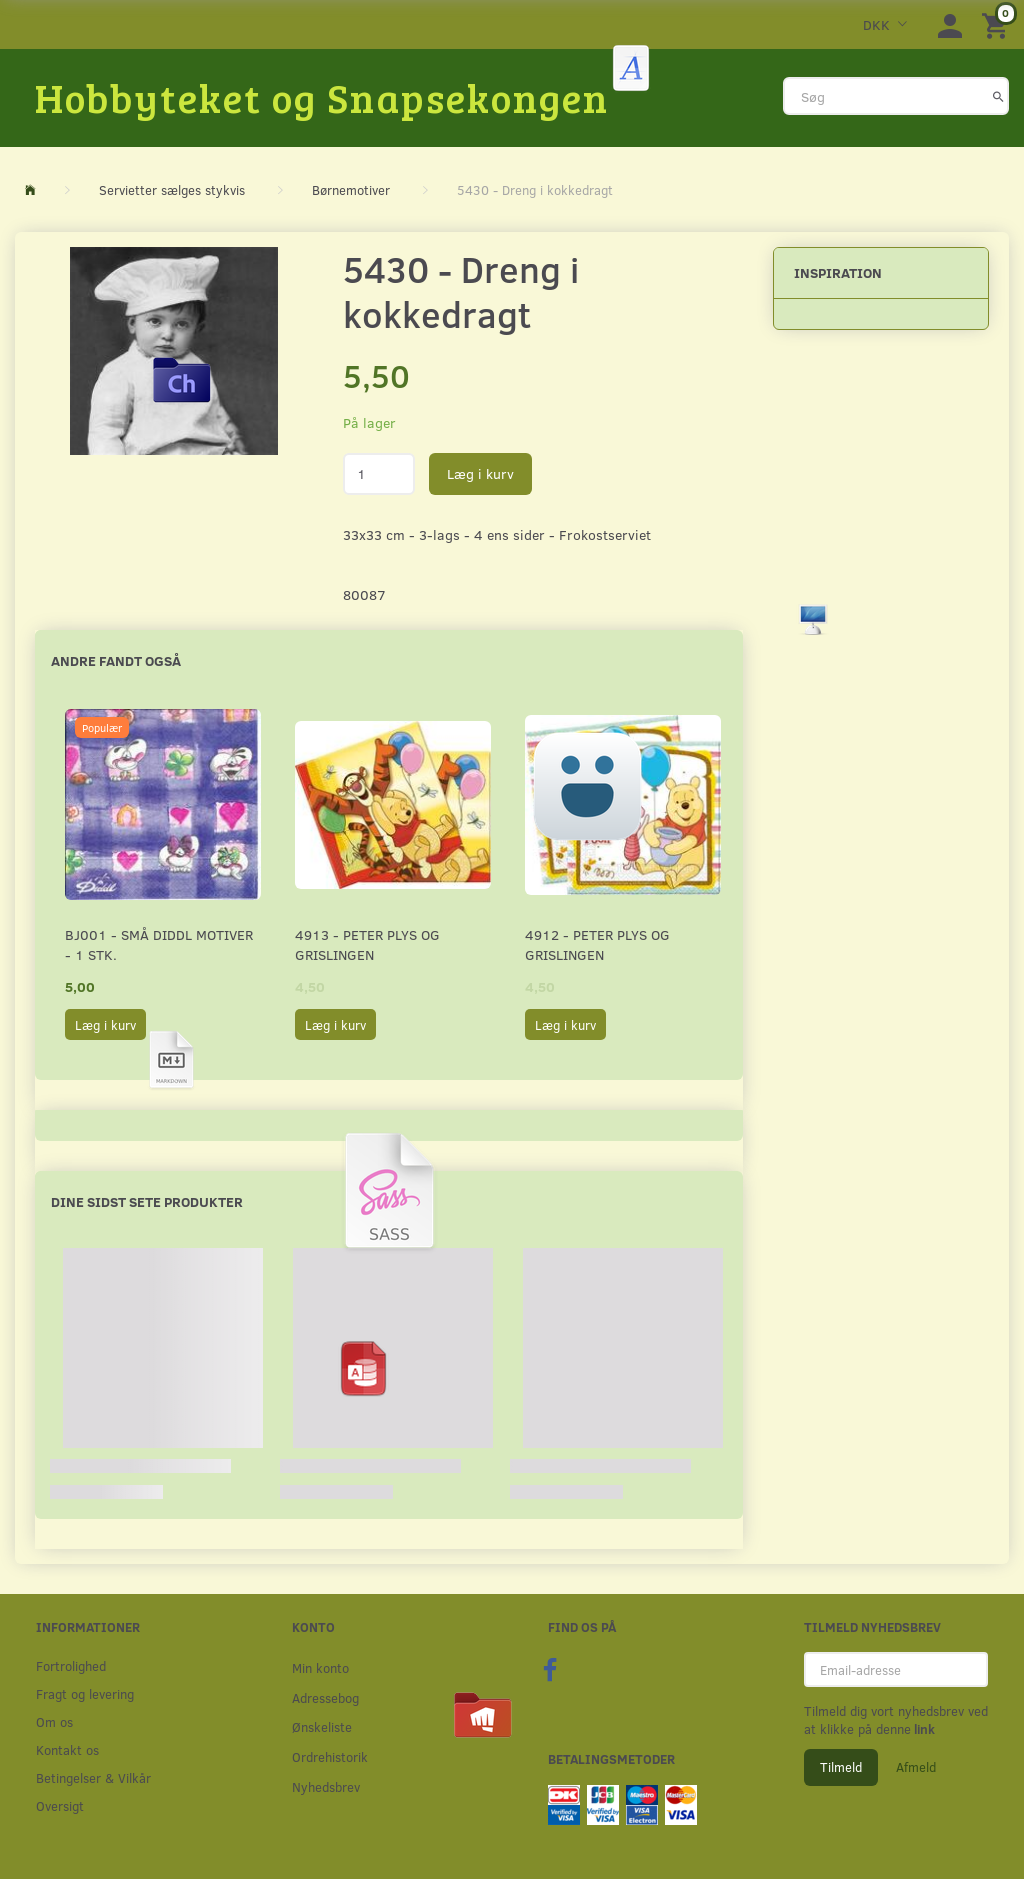 The width and height of the screenshot is (1024, 1879). I want to click on open adobe character animator project folder, so click(181, 381).